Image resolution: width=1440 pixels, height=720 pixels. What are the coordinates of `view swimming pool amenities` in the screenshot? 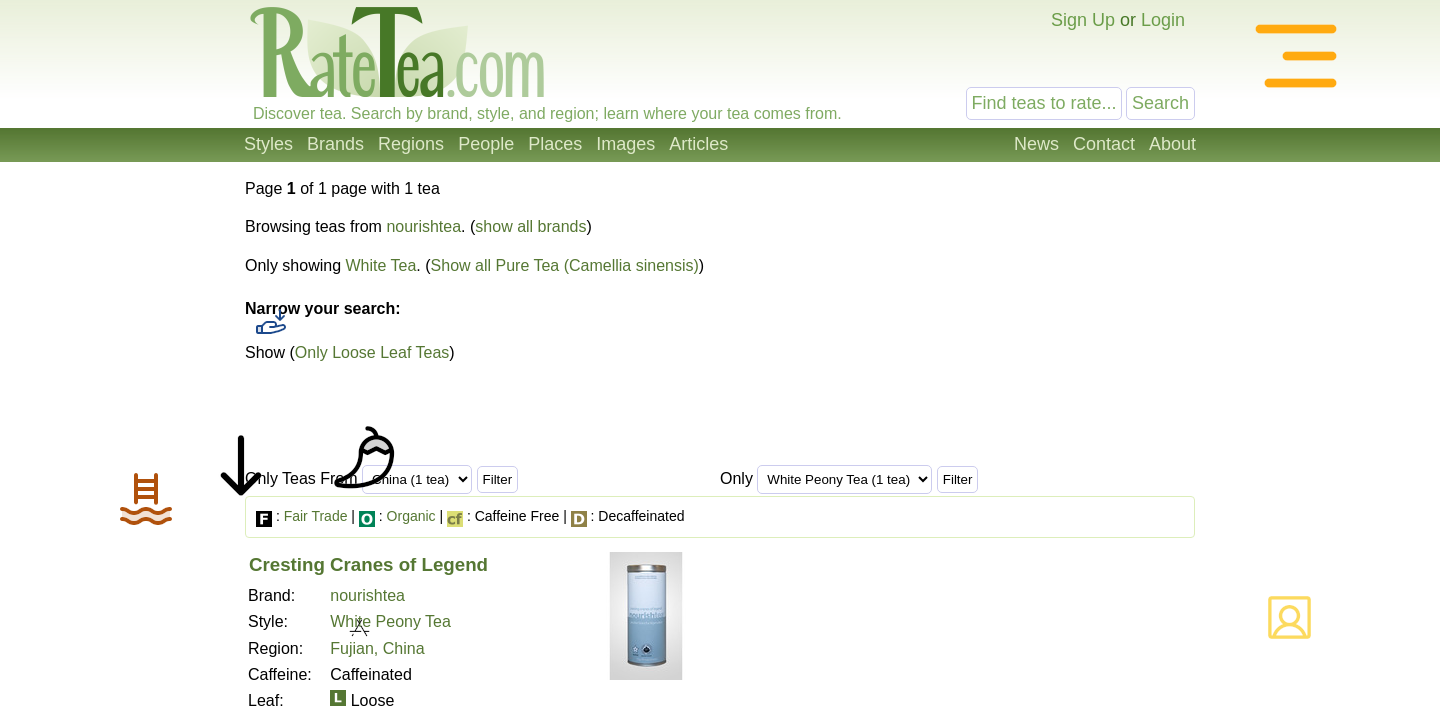 It's located at (146, 499).